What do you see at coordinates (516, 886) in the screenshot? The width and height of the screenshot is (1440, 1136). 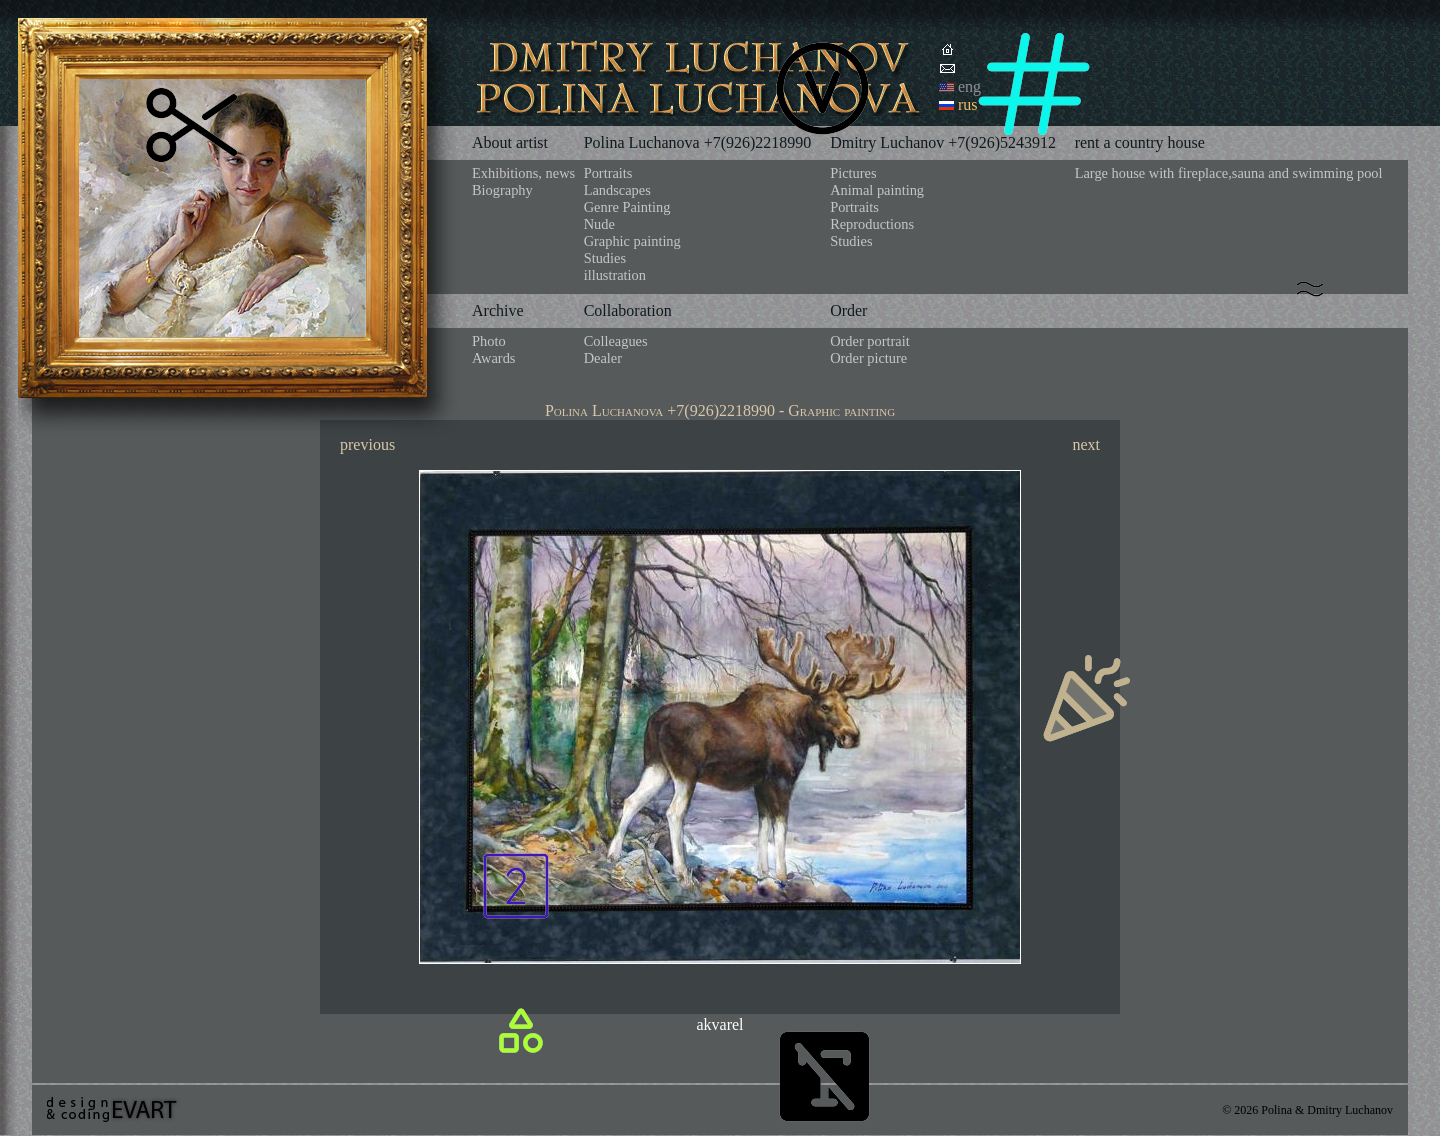 I see `indicates step two in a multi-step process` at bounding box center [516, 886].